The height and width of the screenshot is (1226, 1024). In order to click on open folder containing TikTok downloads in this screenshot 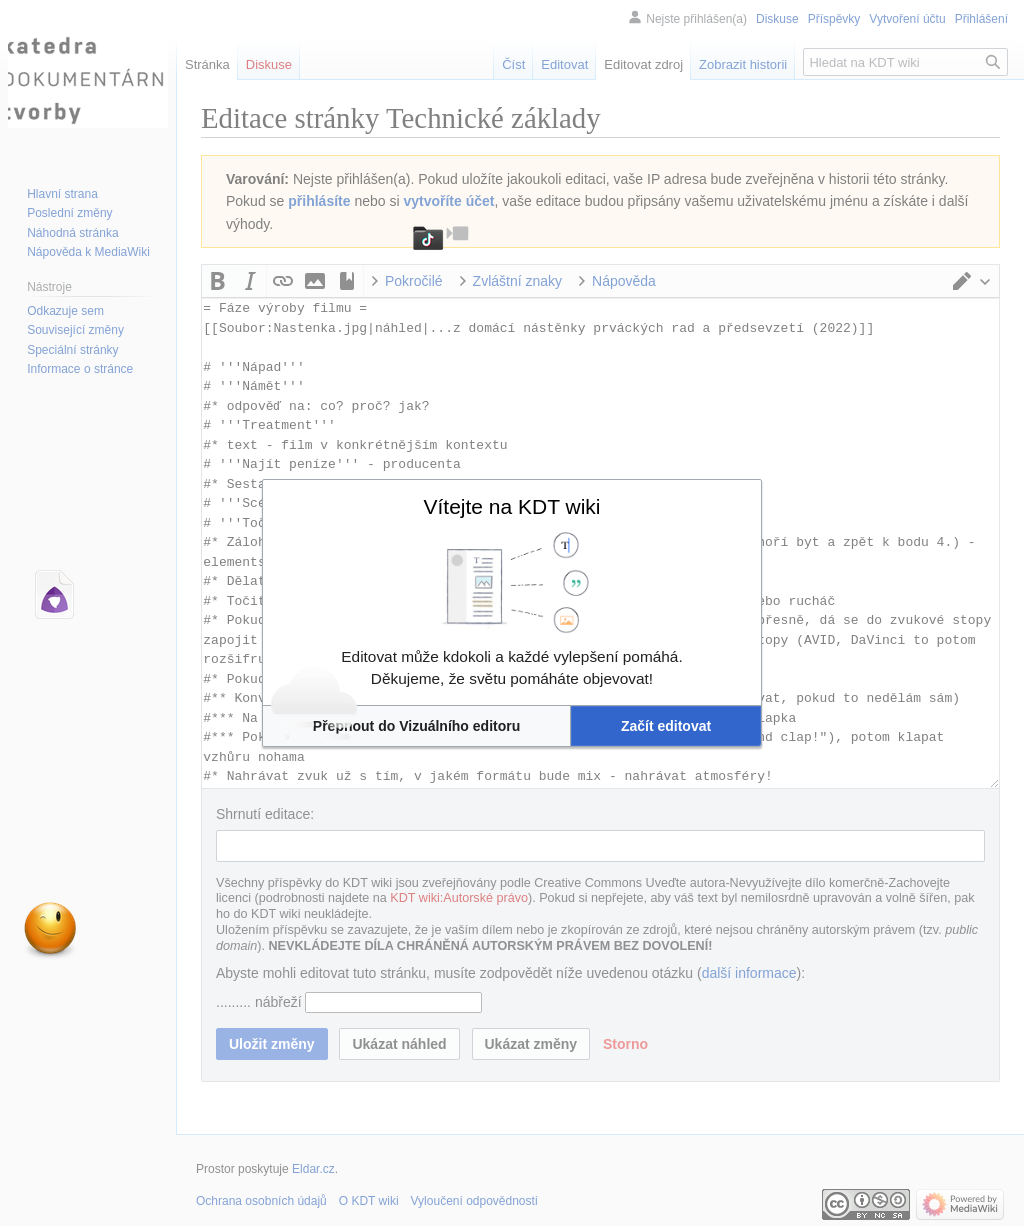, I will do `click(428, 239)`.